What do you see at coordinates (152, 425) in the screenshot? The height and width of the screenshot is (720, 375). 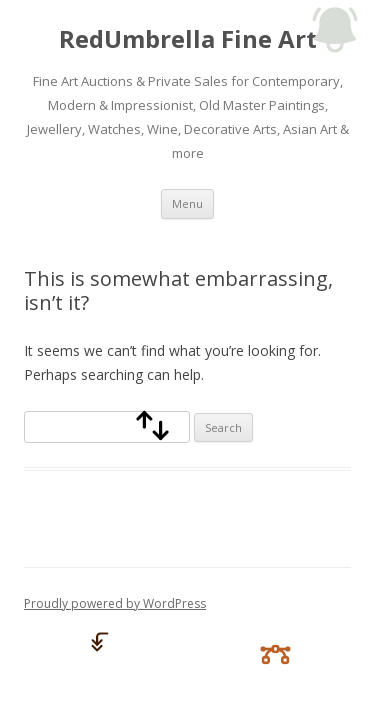 I see `switch the order of items vertically` at bounding box center [152, 425].